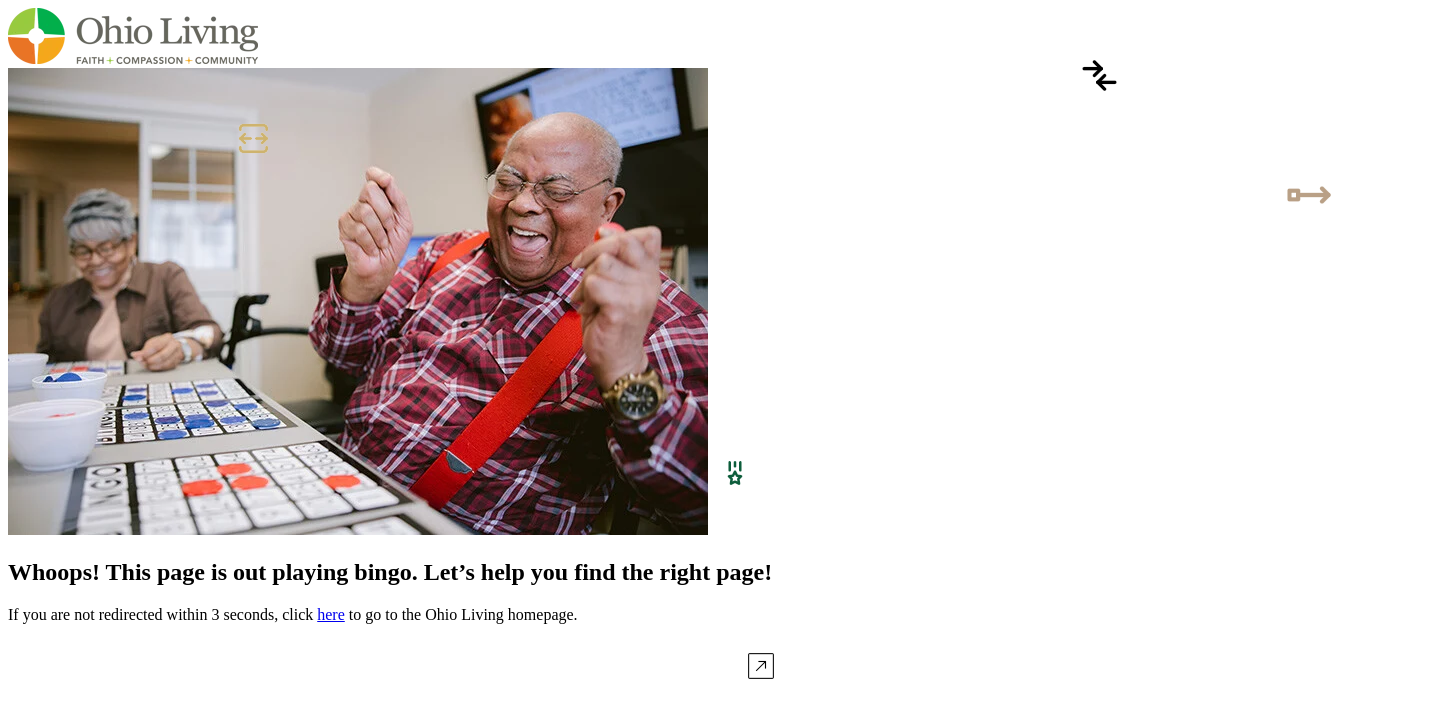  What do you see at coordinates (1099, 75) in the screenshot?
I see `compare or show differences between items` at bounding box center [1099, 75].